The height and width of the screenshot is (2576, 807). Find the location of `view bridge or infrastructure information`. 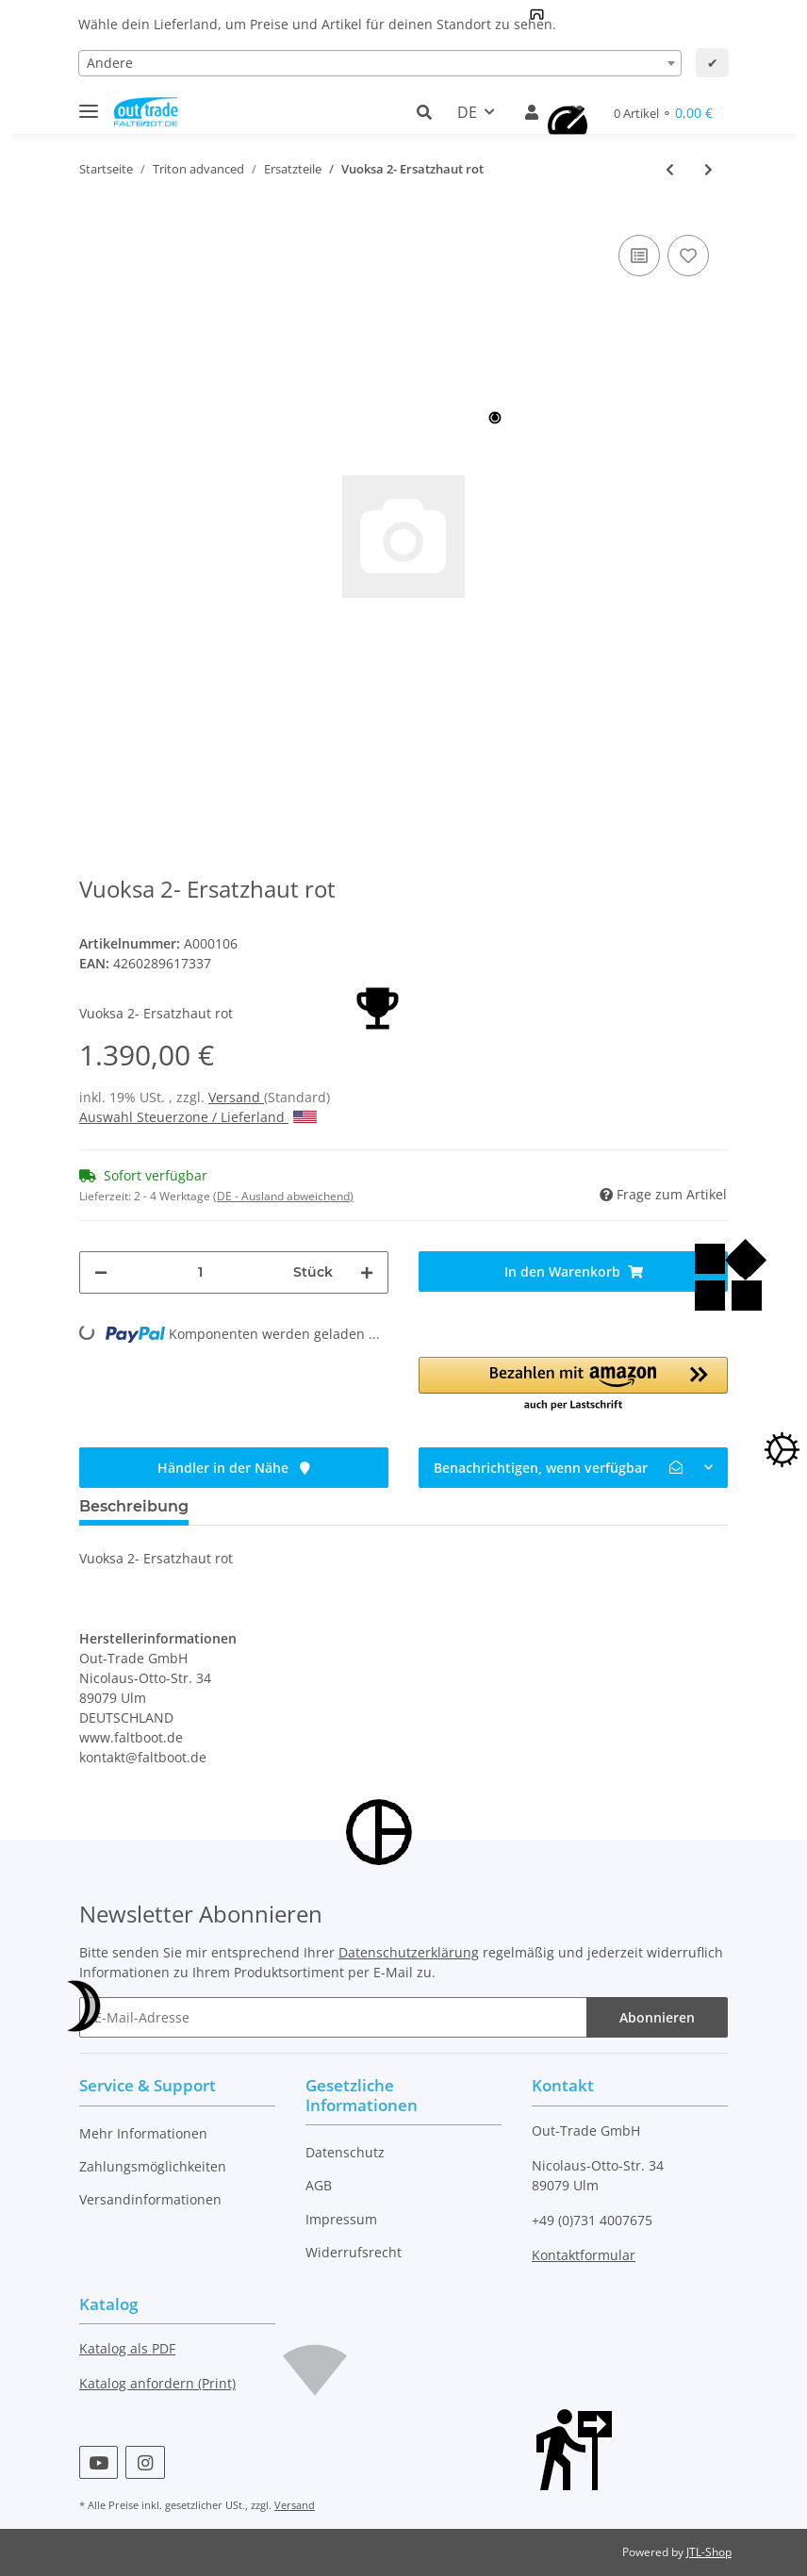

view bridge or infrastructure information is located at coordinates (536, 13).